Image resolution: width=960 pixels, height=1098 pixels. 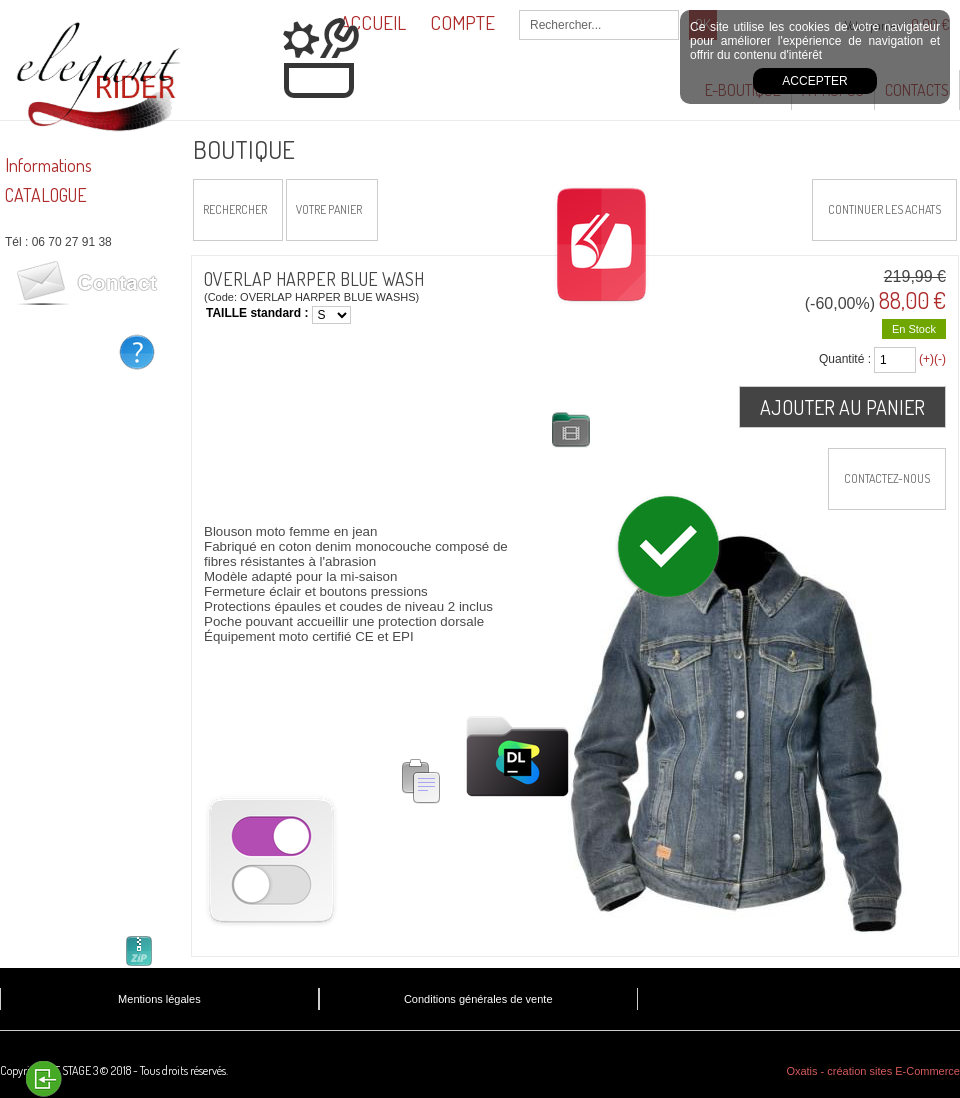 What do you see at coordinates (319, 58) in the screenshot?
I see `access additional system preferences` at bounding box center [319, 58].